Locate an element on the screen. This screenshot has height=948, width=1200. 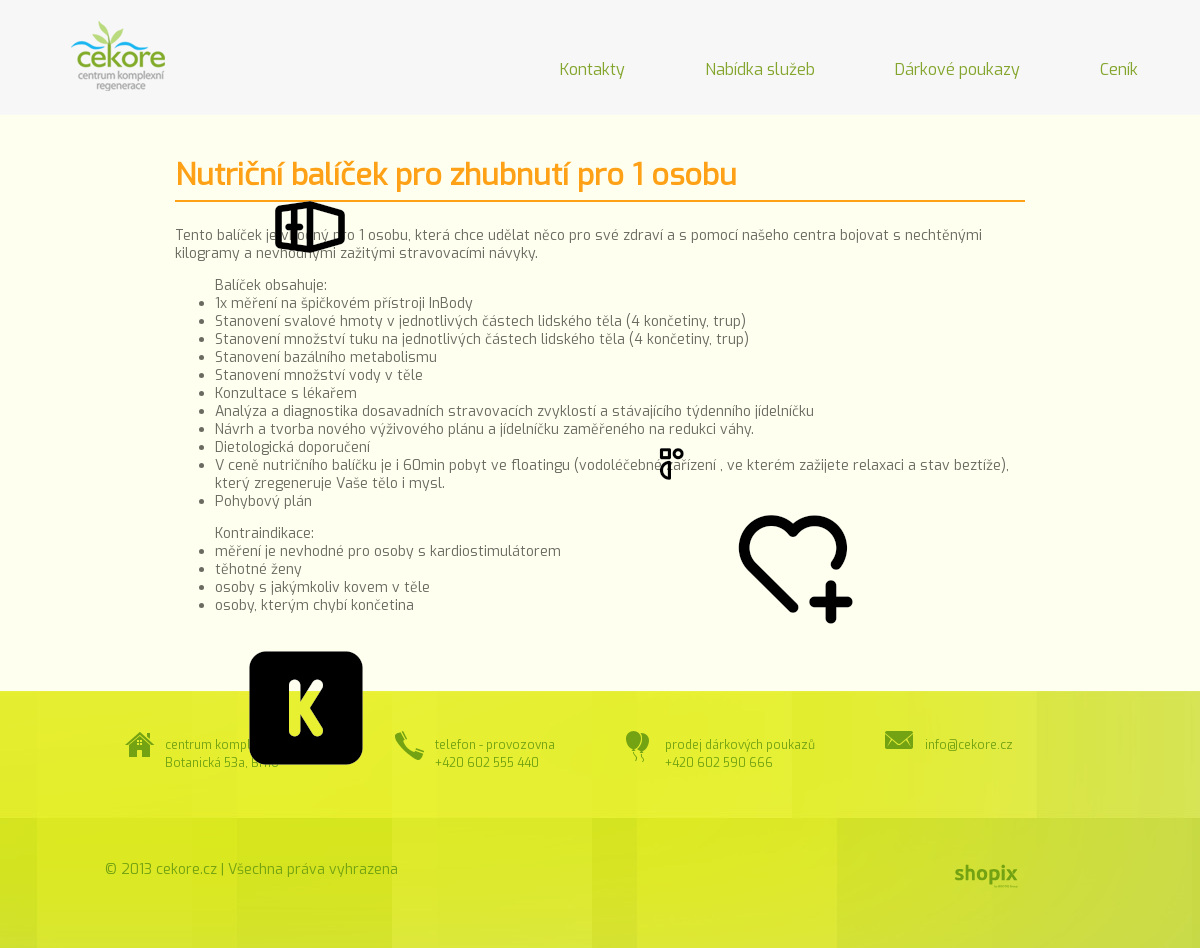
add to favorites is located at coordinates (793, 564).